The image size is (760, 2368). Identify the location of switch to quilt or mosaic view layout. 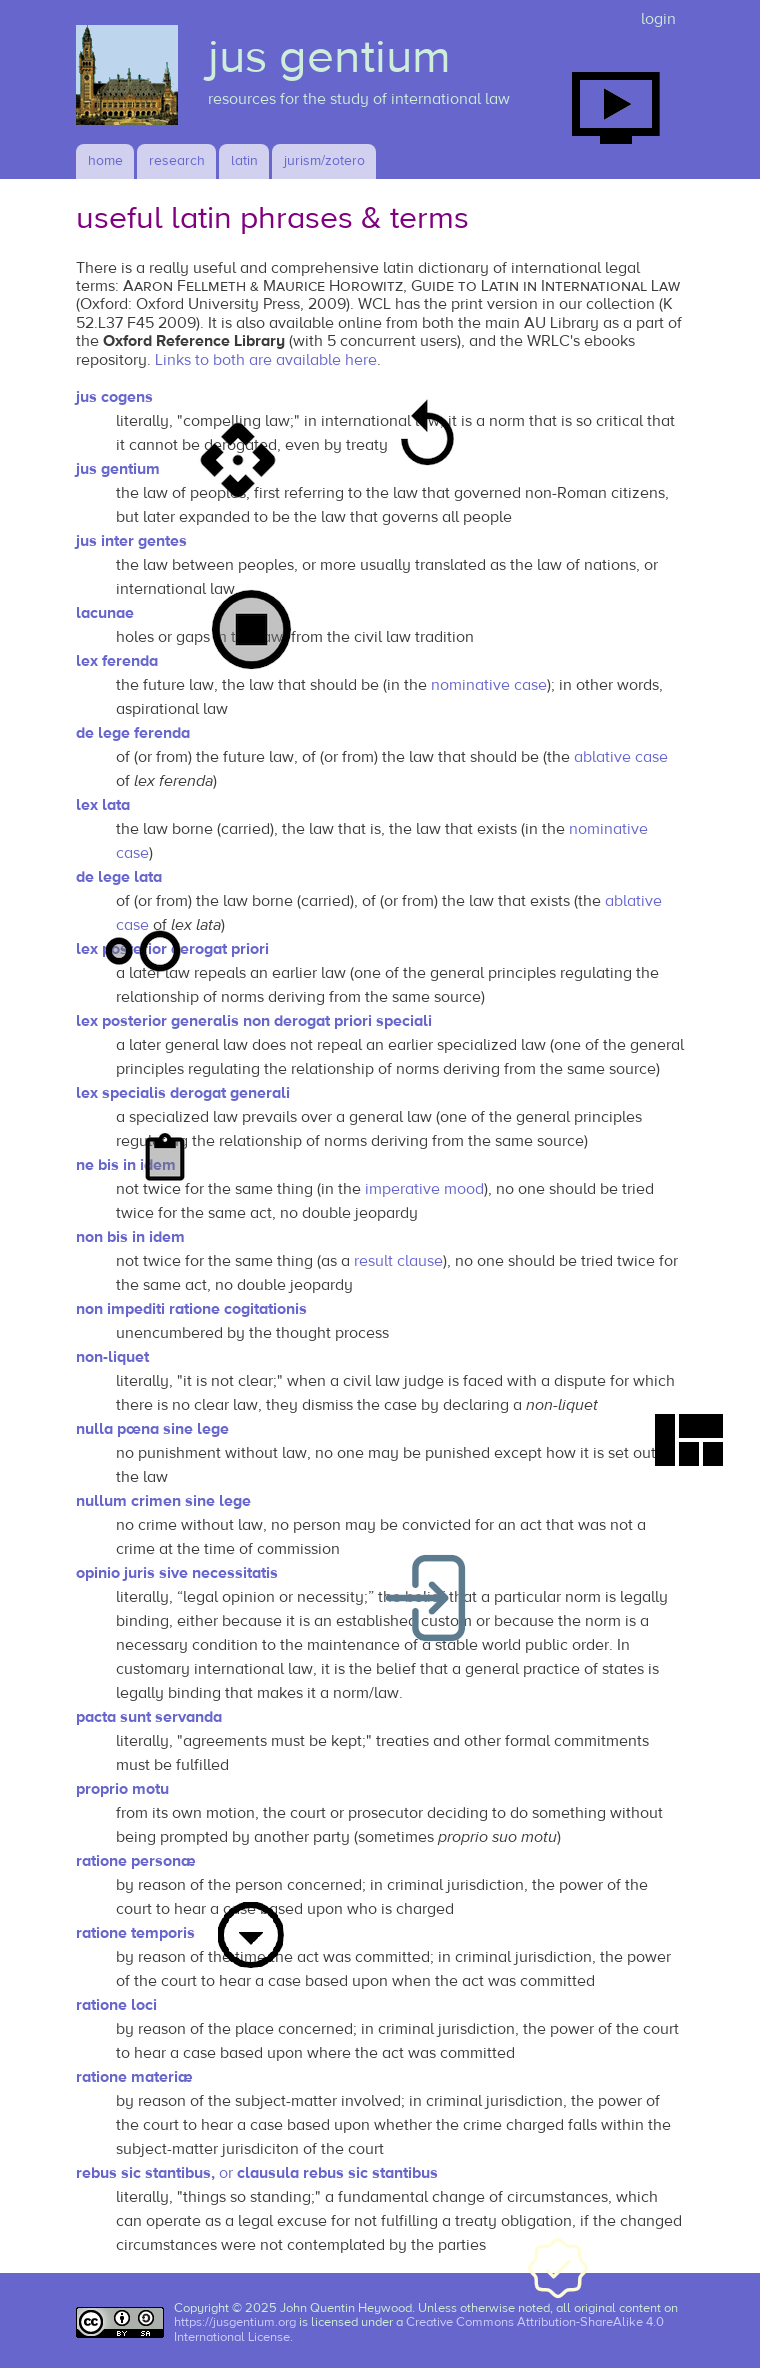
(687, 1442).